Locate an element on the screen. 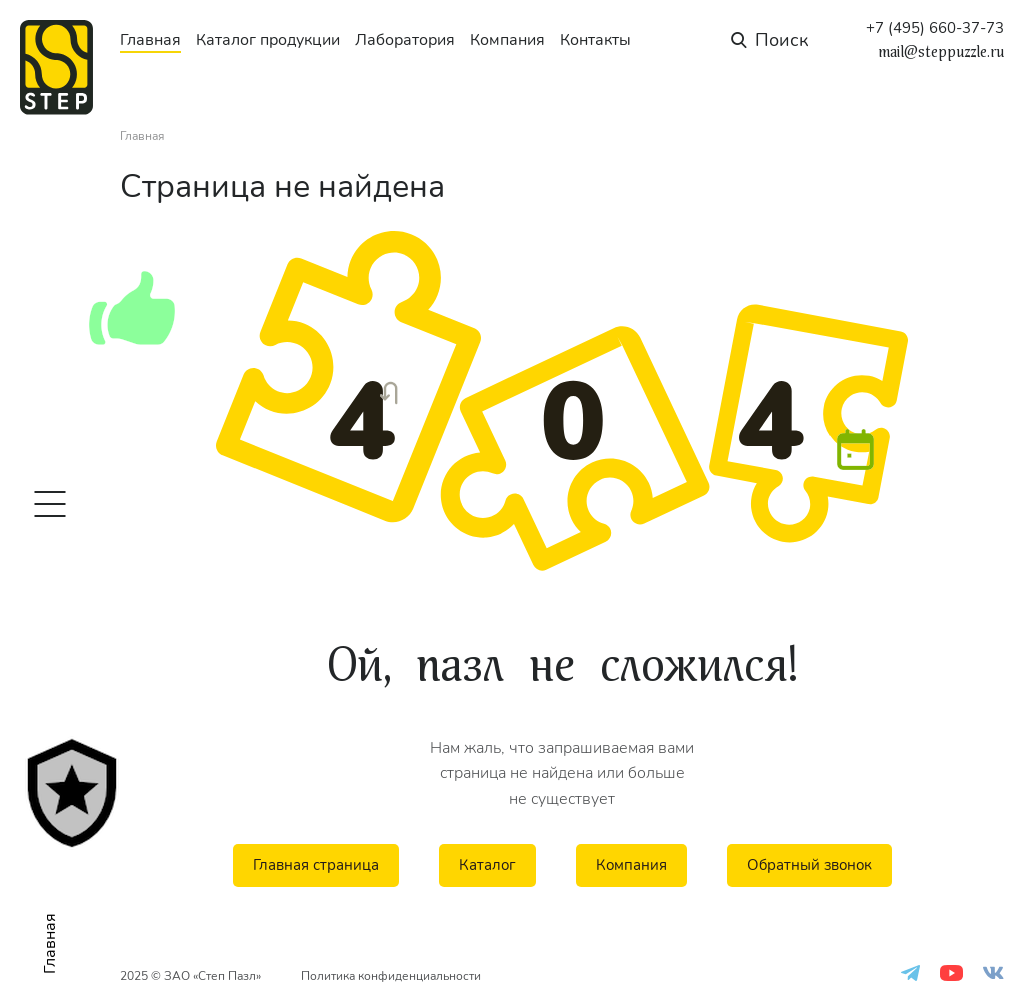  access local police or emergency services is located at coordinates (72, 793).